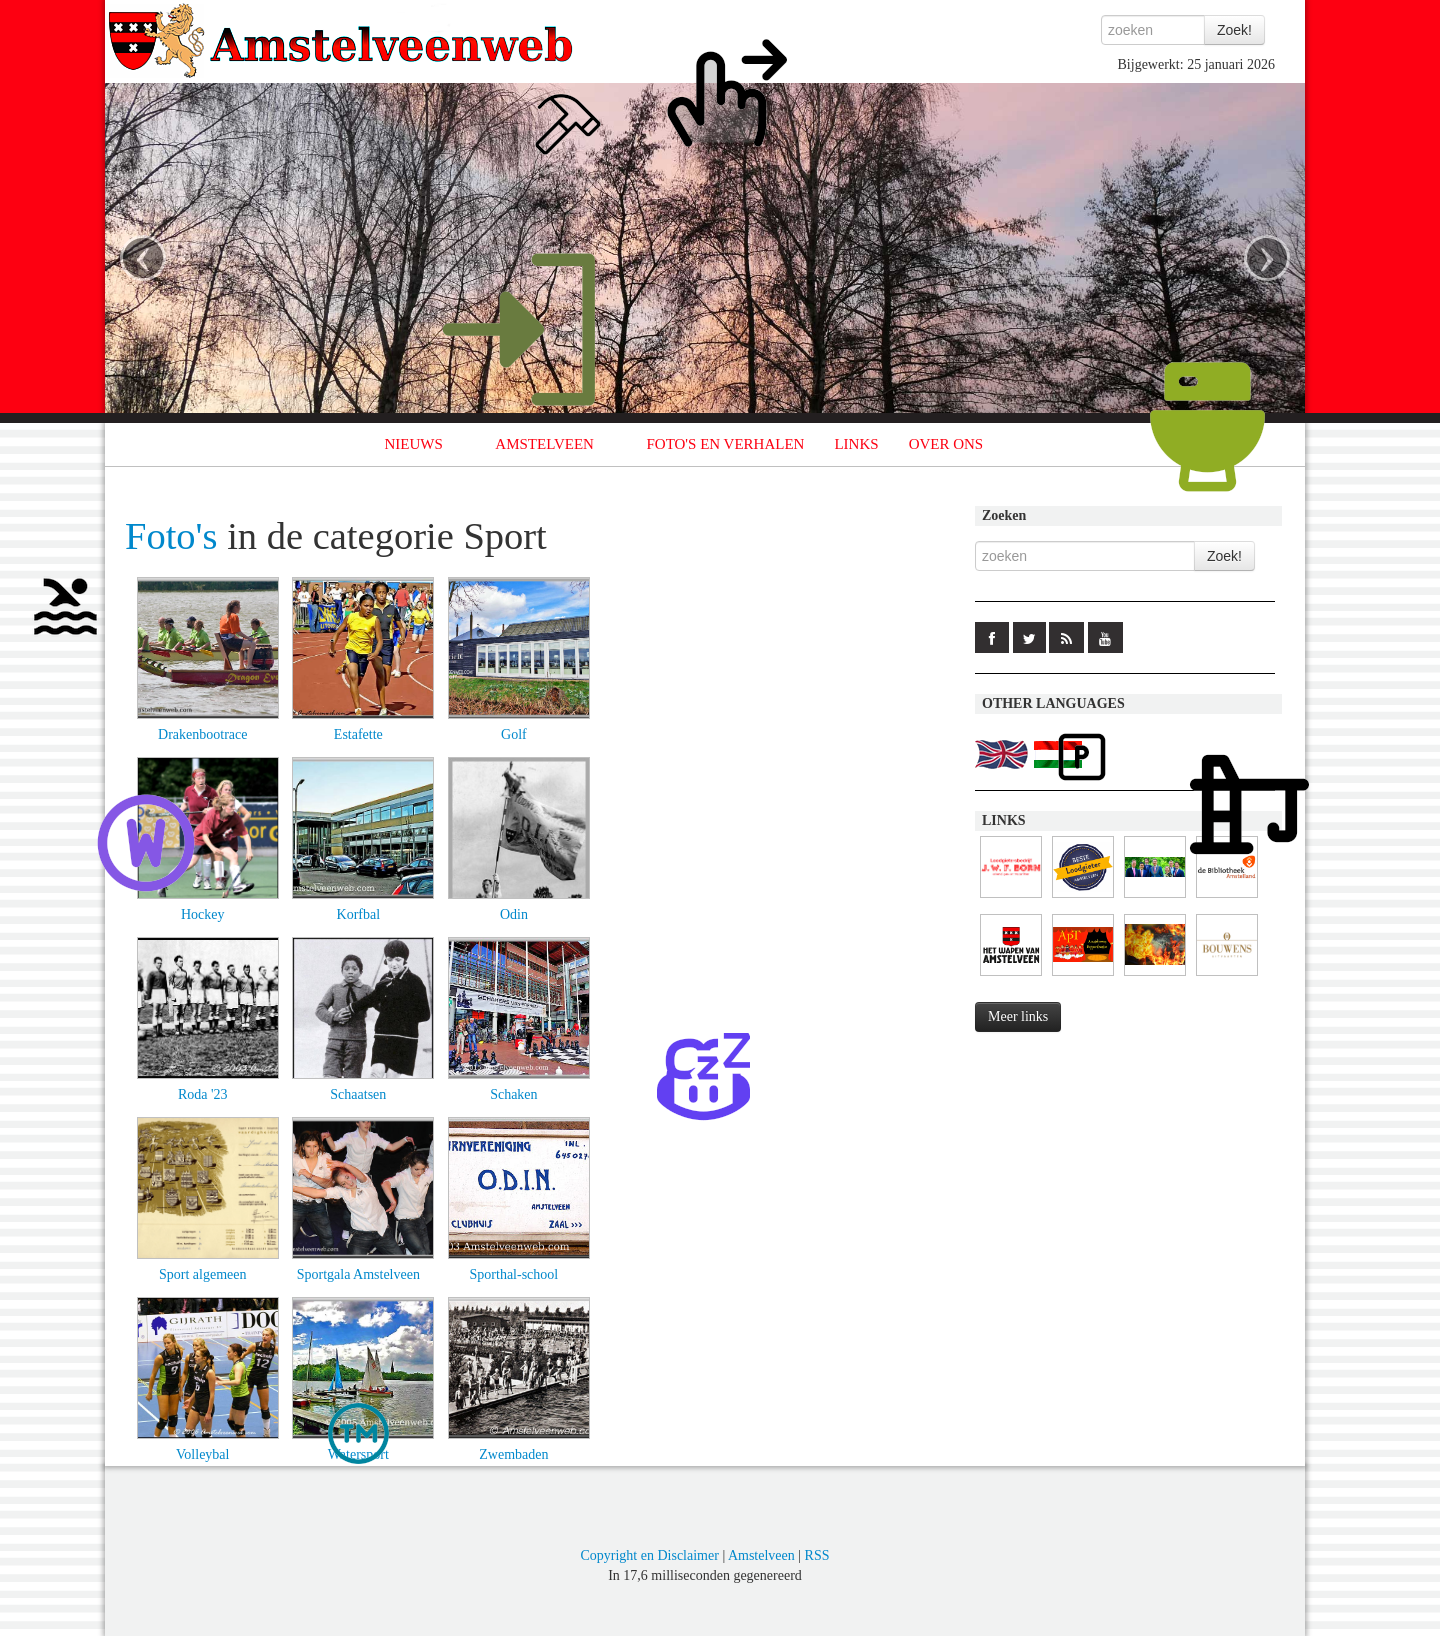  I want to click on construction or building in progress, so click(1247, 804).